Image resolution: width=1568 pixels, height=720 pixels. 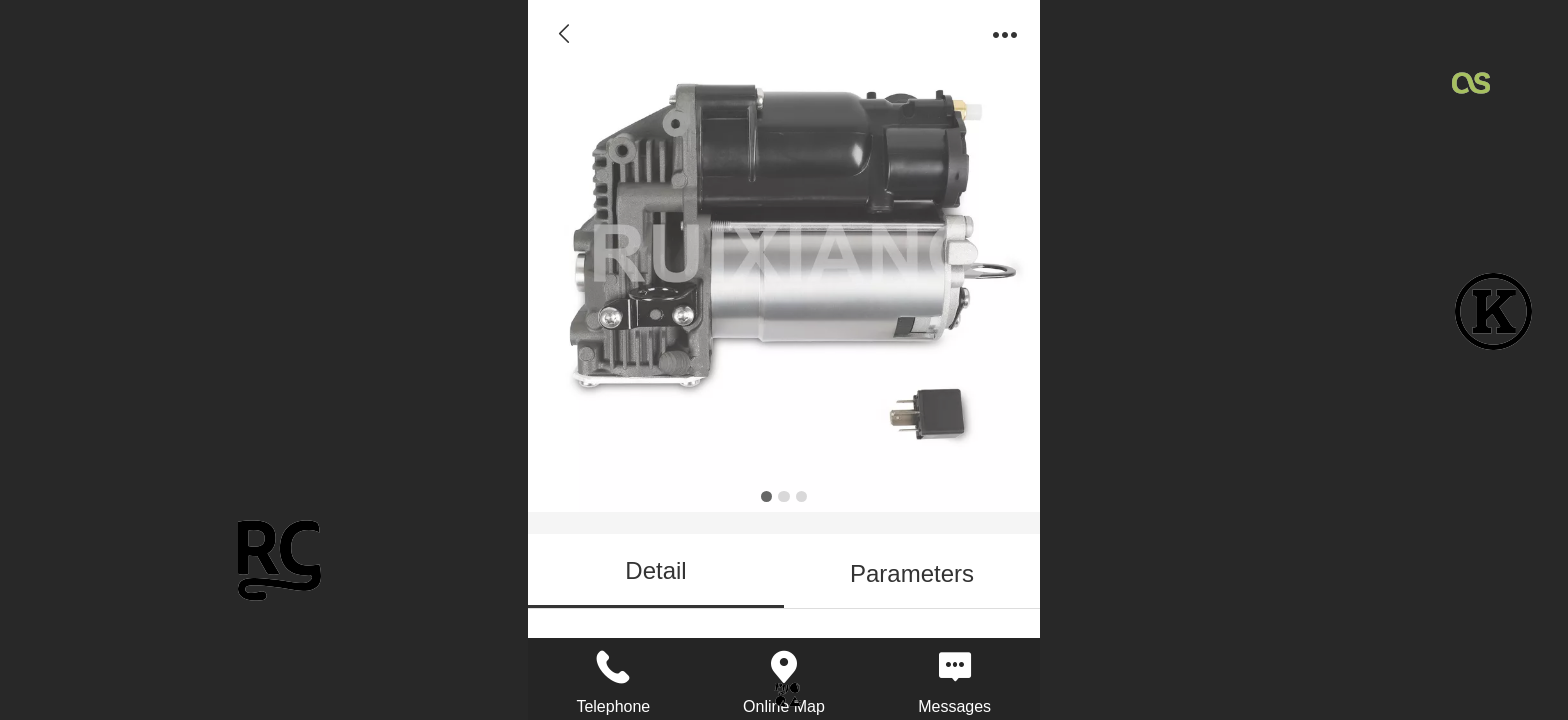 What do you see at coordinates (1471, 83) in the screenshot?
I see `open Last.fm app` at bounding box center [1471, 83].